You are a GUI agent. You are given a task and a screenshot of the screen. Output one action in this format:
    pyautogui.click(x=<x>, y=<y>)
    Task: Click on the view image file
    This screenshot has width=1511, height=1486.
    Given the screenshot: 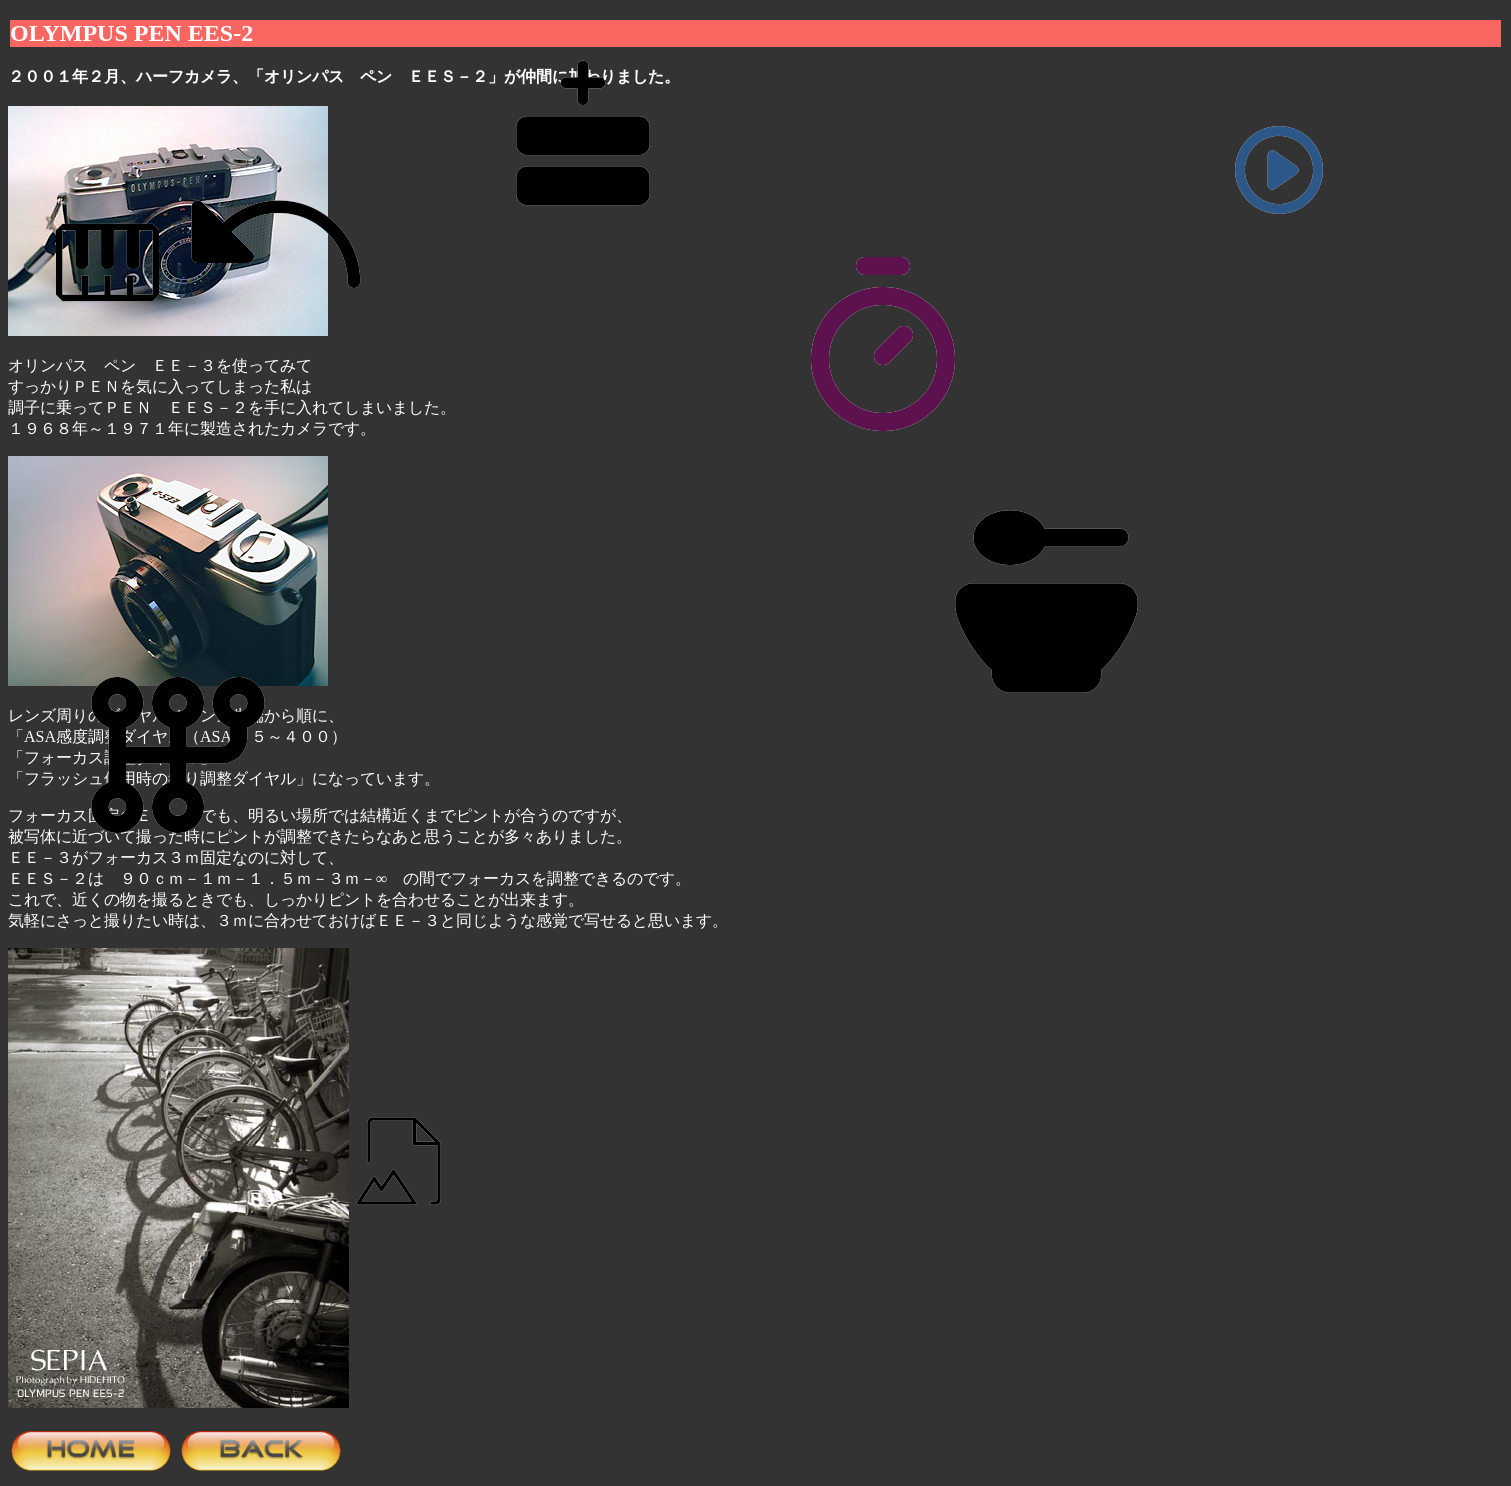 What is the action you would take?
    pyautogui.click(x=404, y=1161)
    